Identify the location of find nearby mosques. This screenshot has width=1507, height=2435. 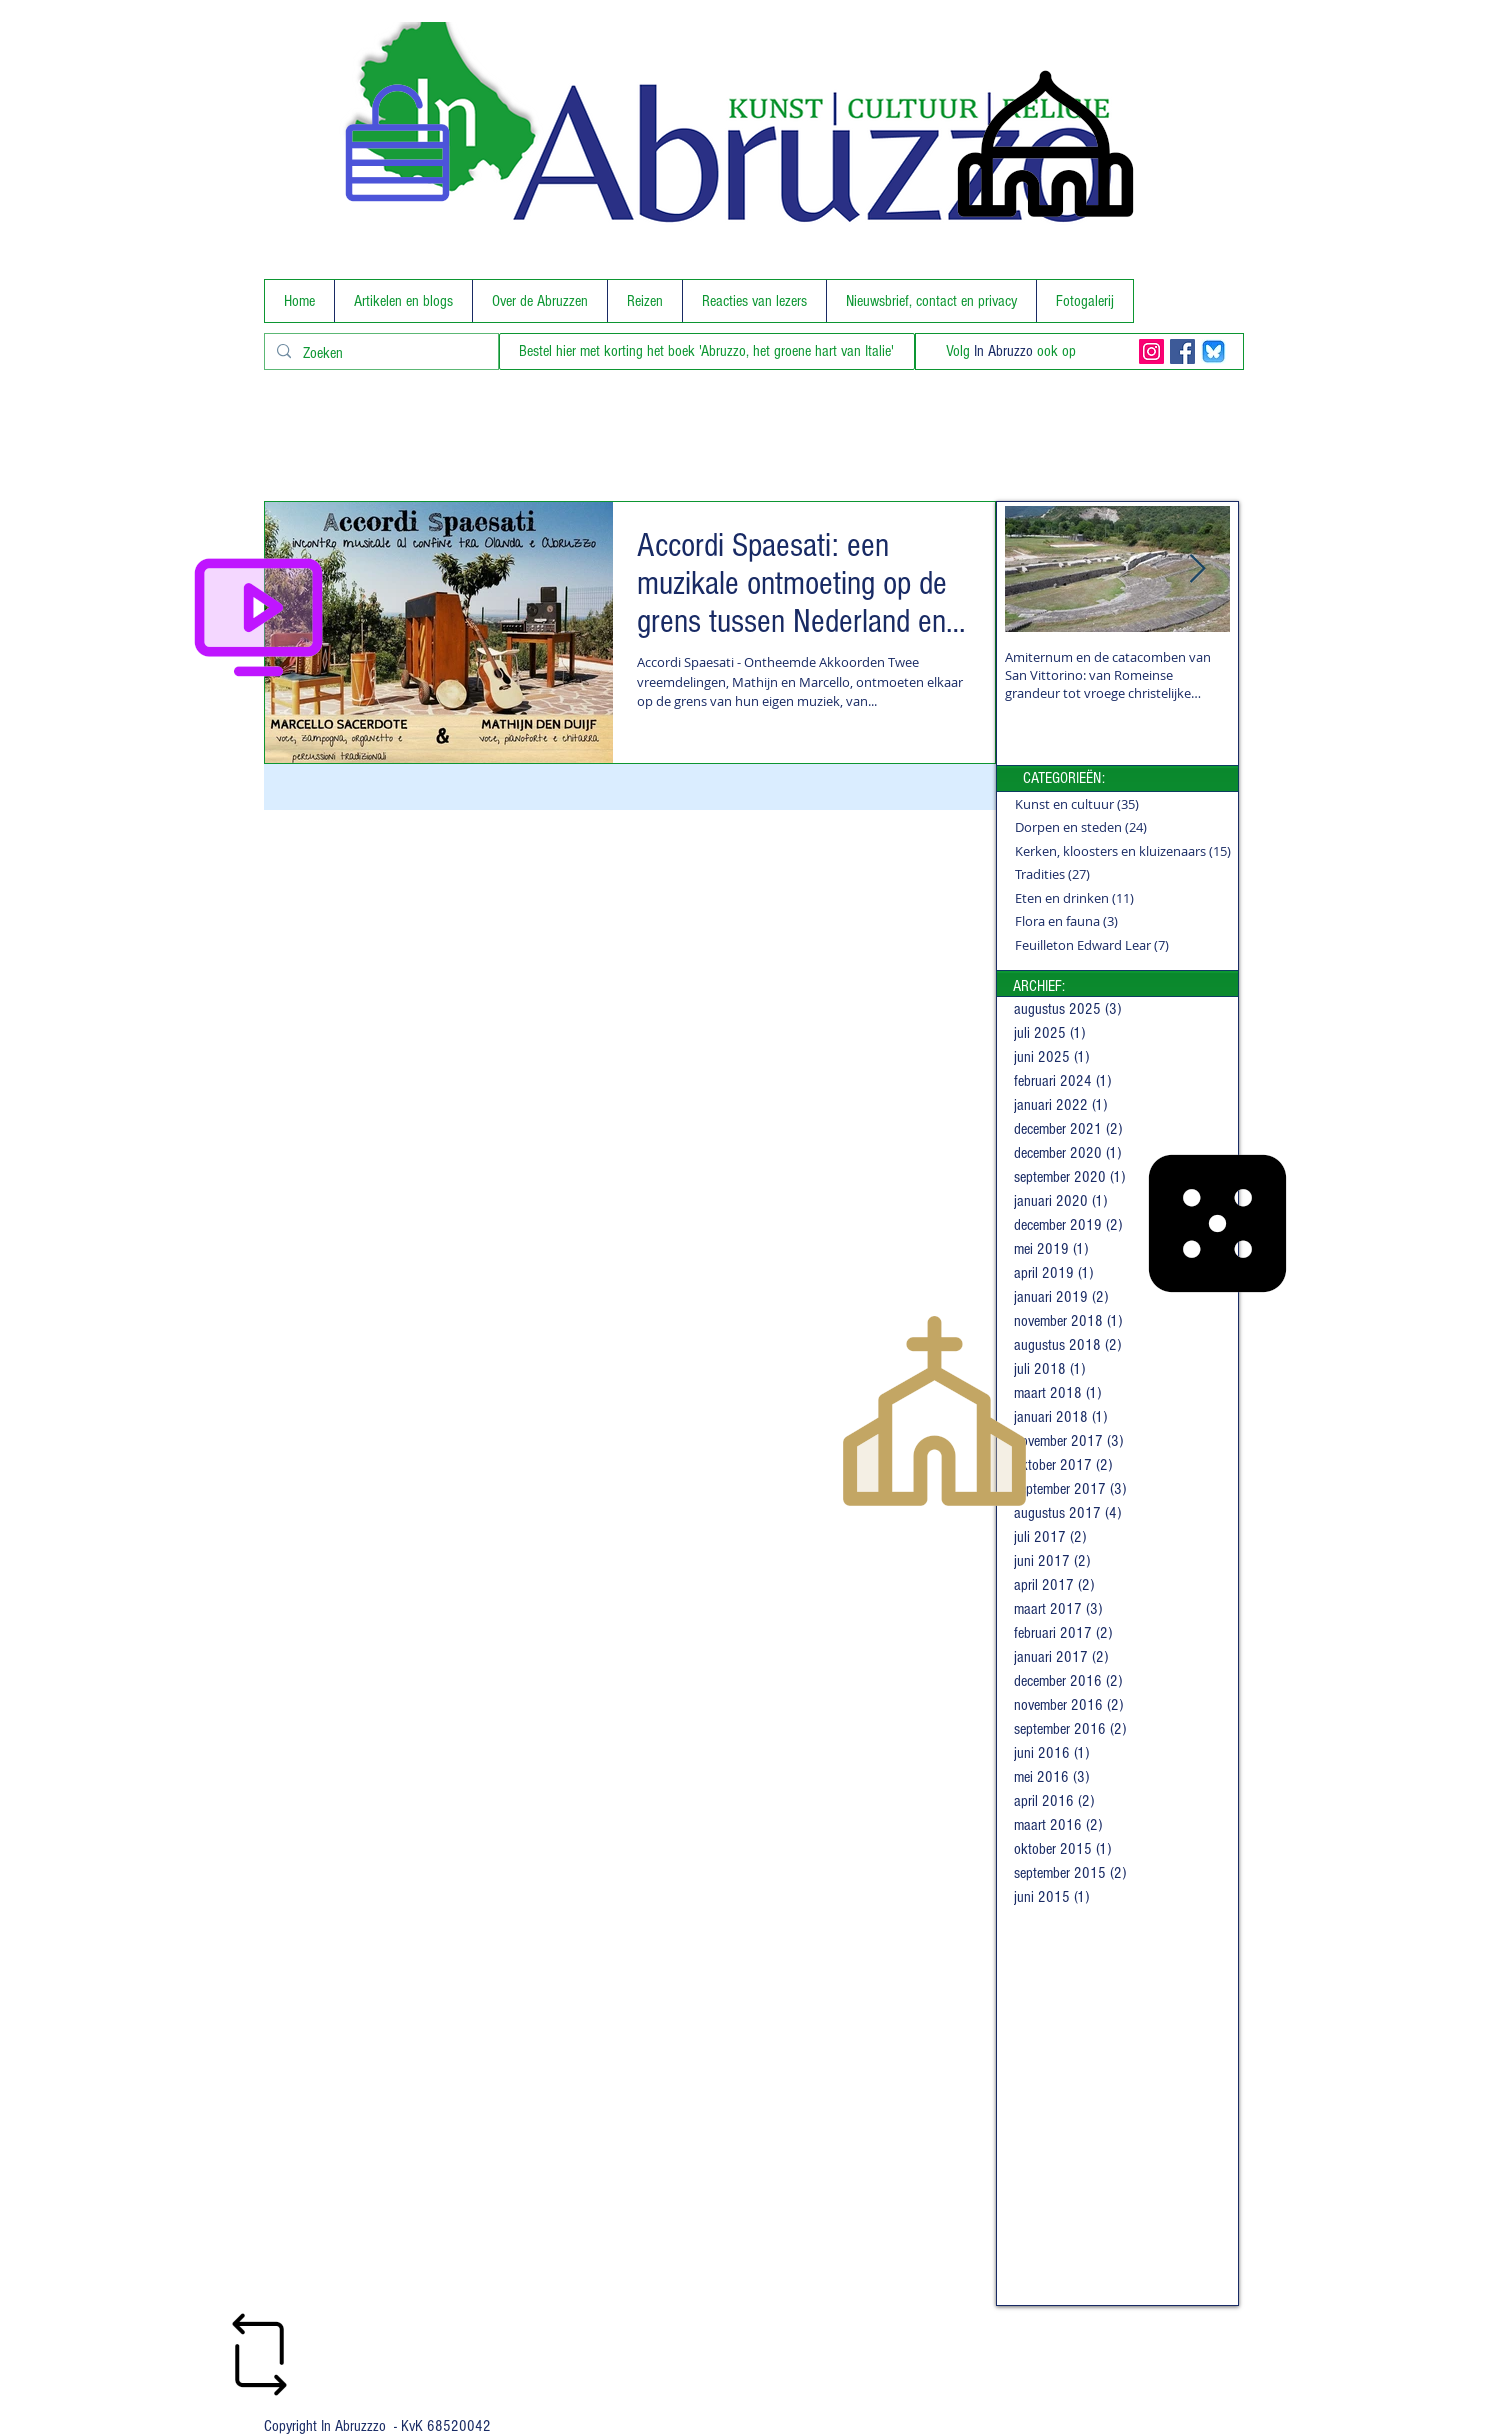
(1045, 152).